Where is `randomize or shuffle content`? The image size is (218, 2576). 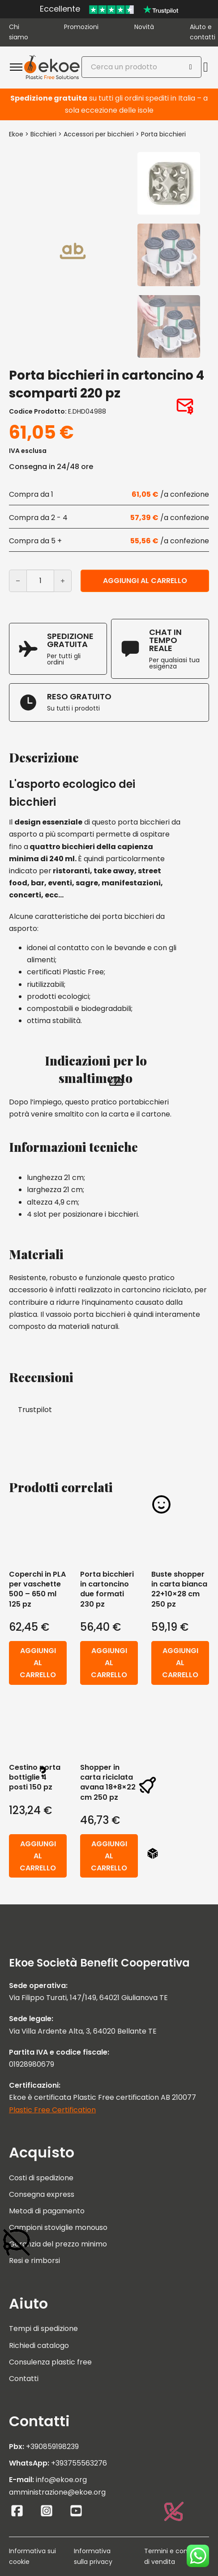 randomize or shuffle content is located at coordinates (153, 1853).